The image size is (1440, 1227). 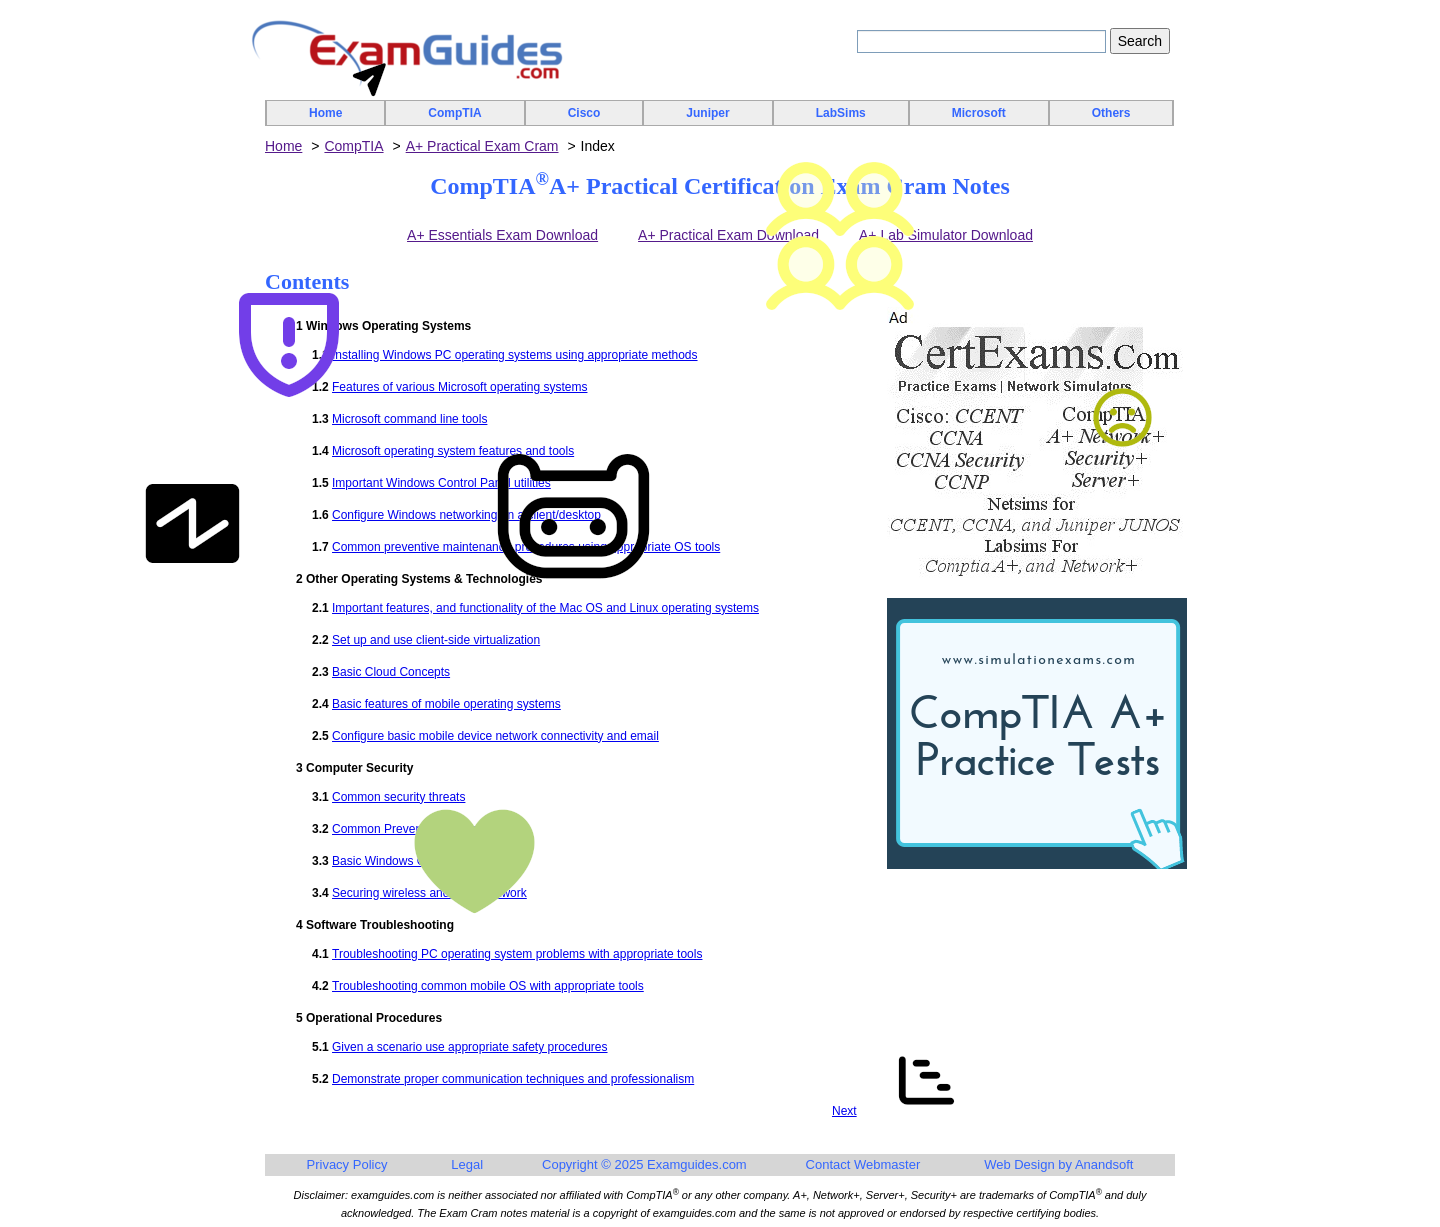 I want to click on view project timeline or gantt chart, so click(x=926, y=1080).